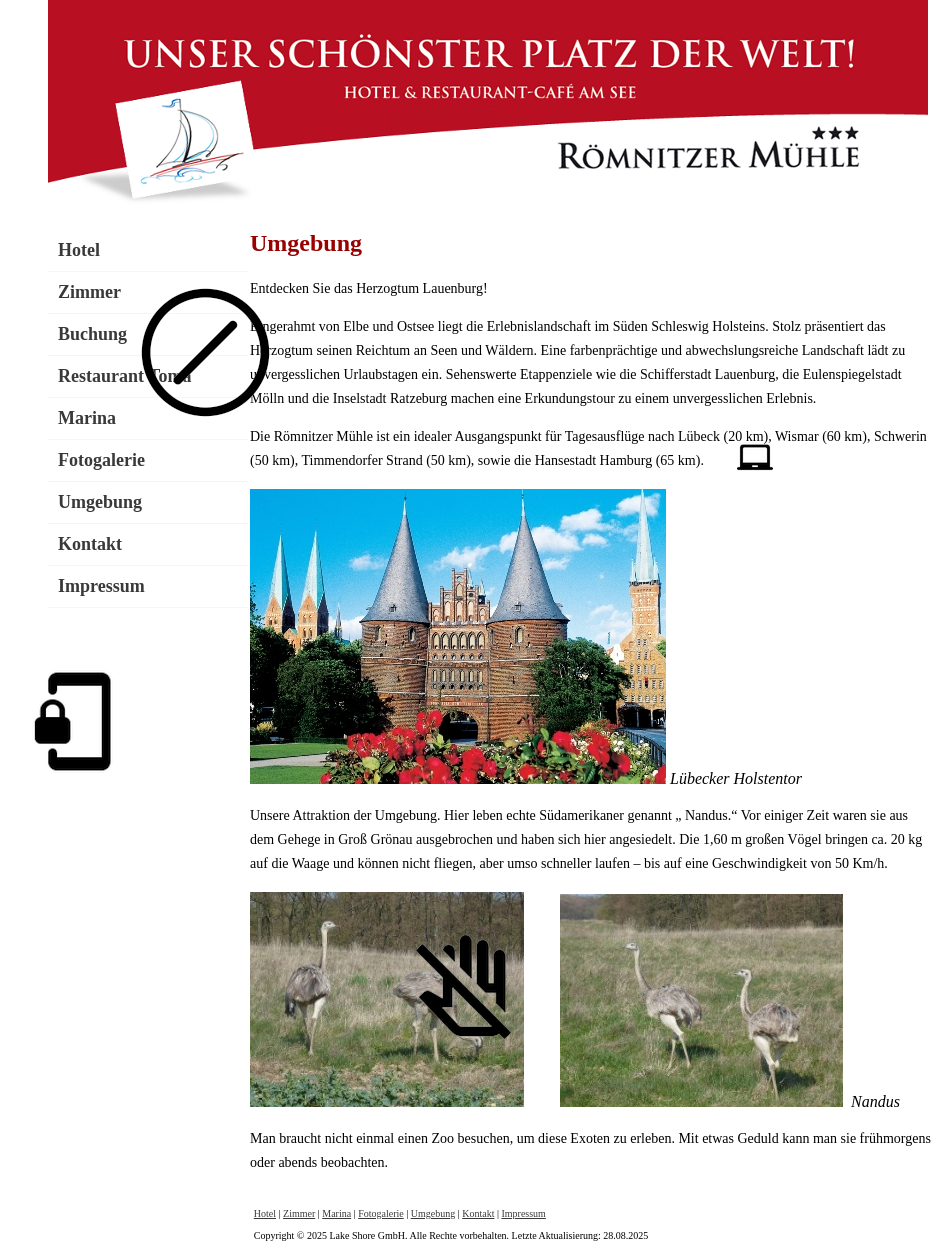 The width and height of the screenshot is (931, 1256). Describe the element at coordinates (755, 458) in the screenshot. I see `access chromebook or laptop settings` at that location.